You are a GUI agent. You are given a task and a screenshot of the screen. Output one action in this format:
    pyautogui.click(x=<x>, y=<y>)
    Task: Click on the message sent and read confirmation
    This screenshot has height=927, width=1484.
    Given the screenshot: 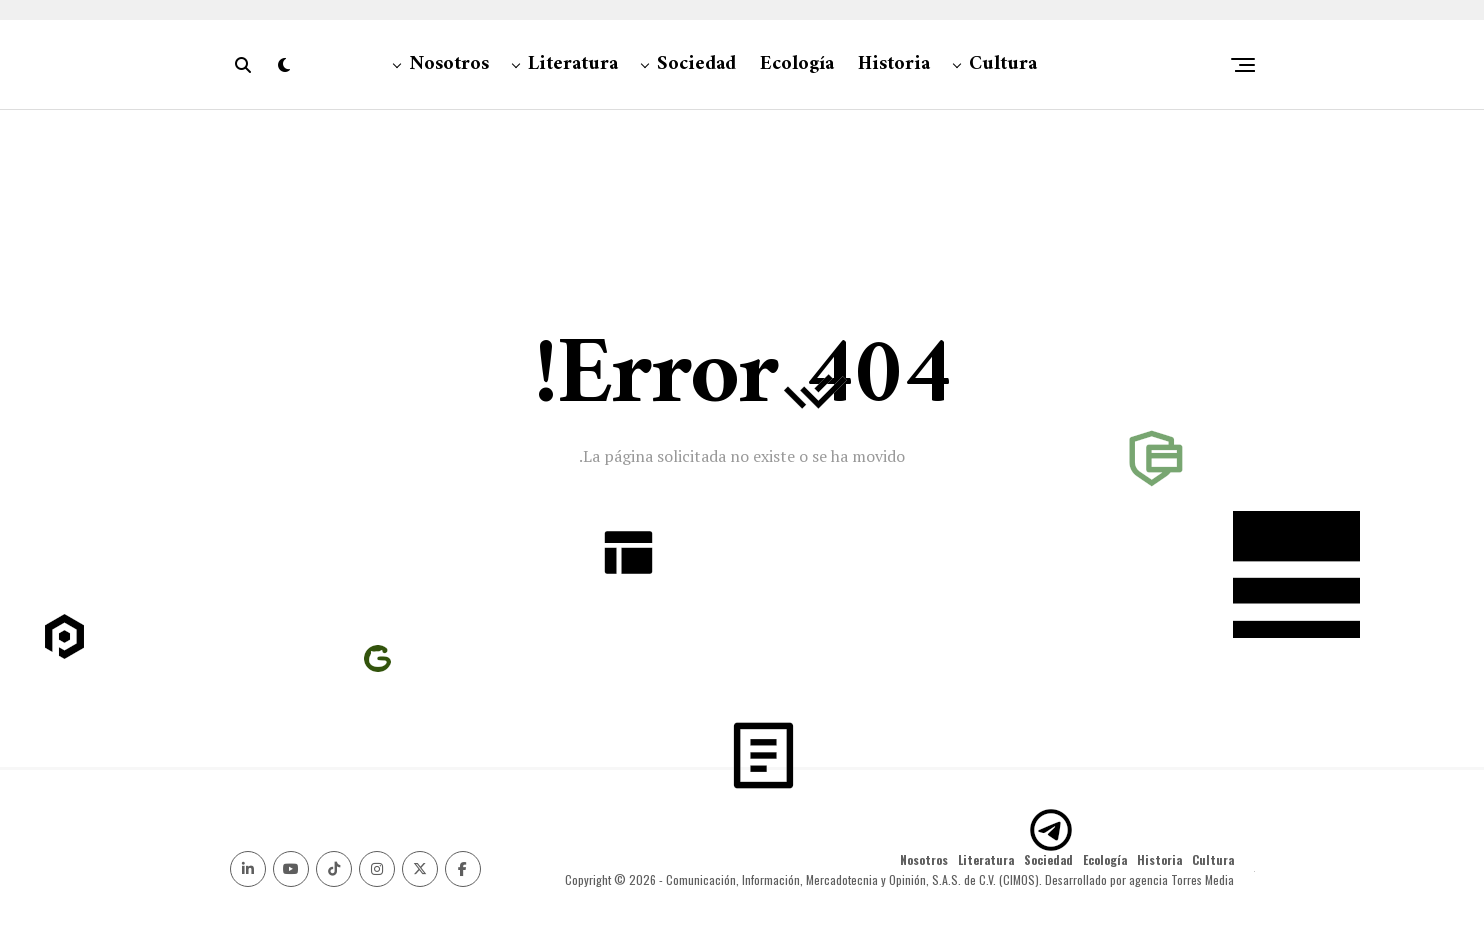 What is the action you would take?
    pyautogui.click(x=815, y=391)
    